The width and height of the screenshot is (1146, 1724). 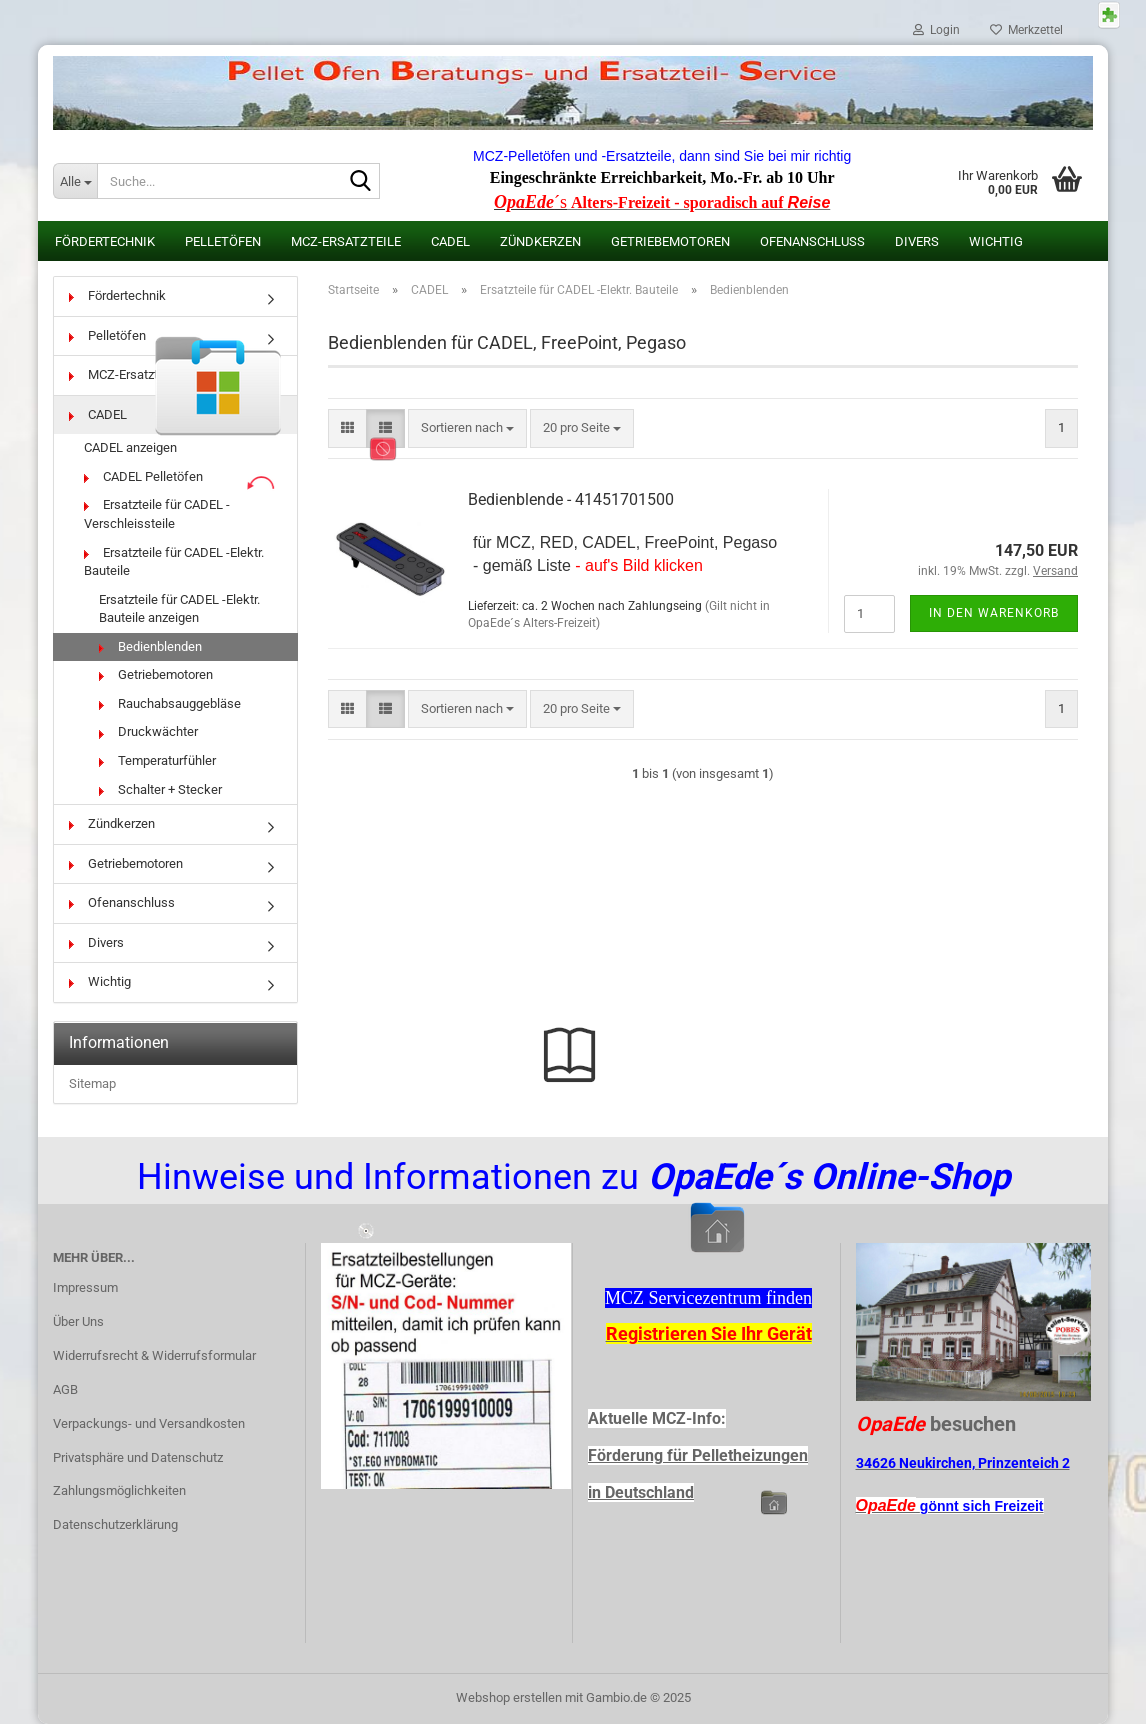 What do you see at coordinates (217, 389) in the screenshot?
I see `open microsoft store downloads folder` at bounding box center [217, 389].